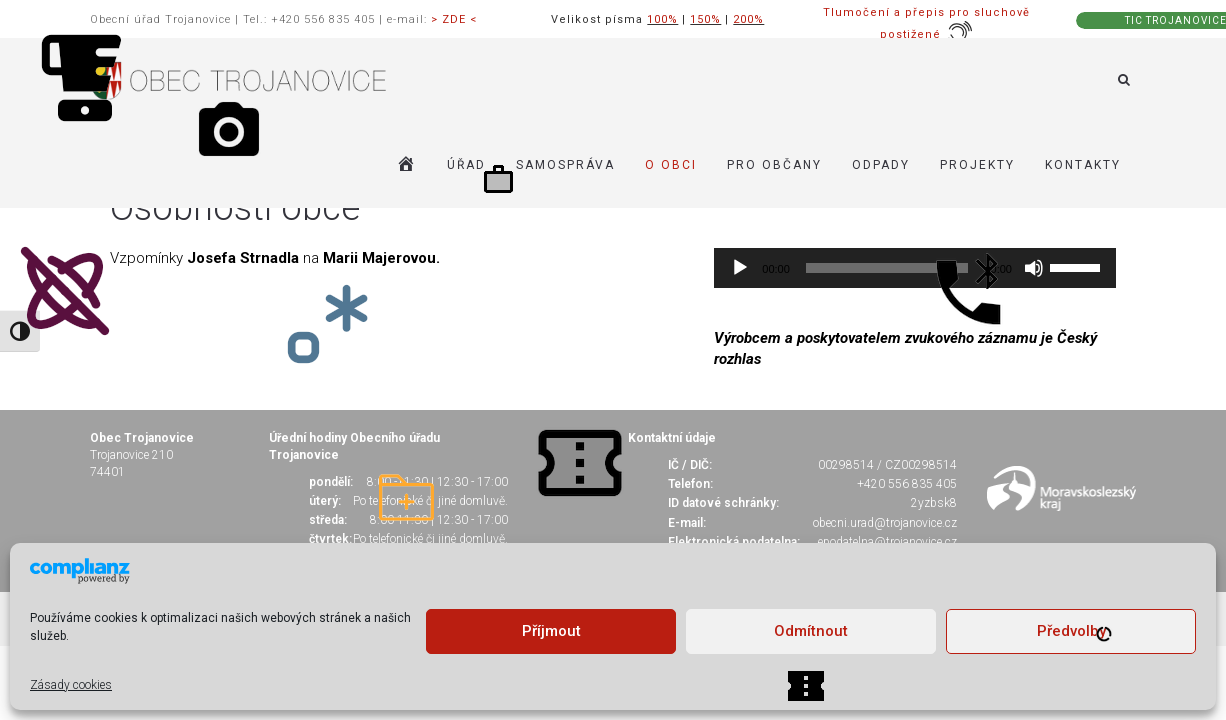  I want to click on access regular expression search options, so click(327, 324).